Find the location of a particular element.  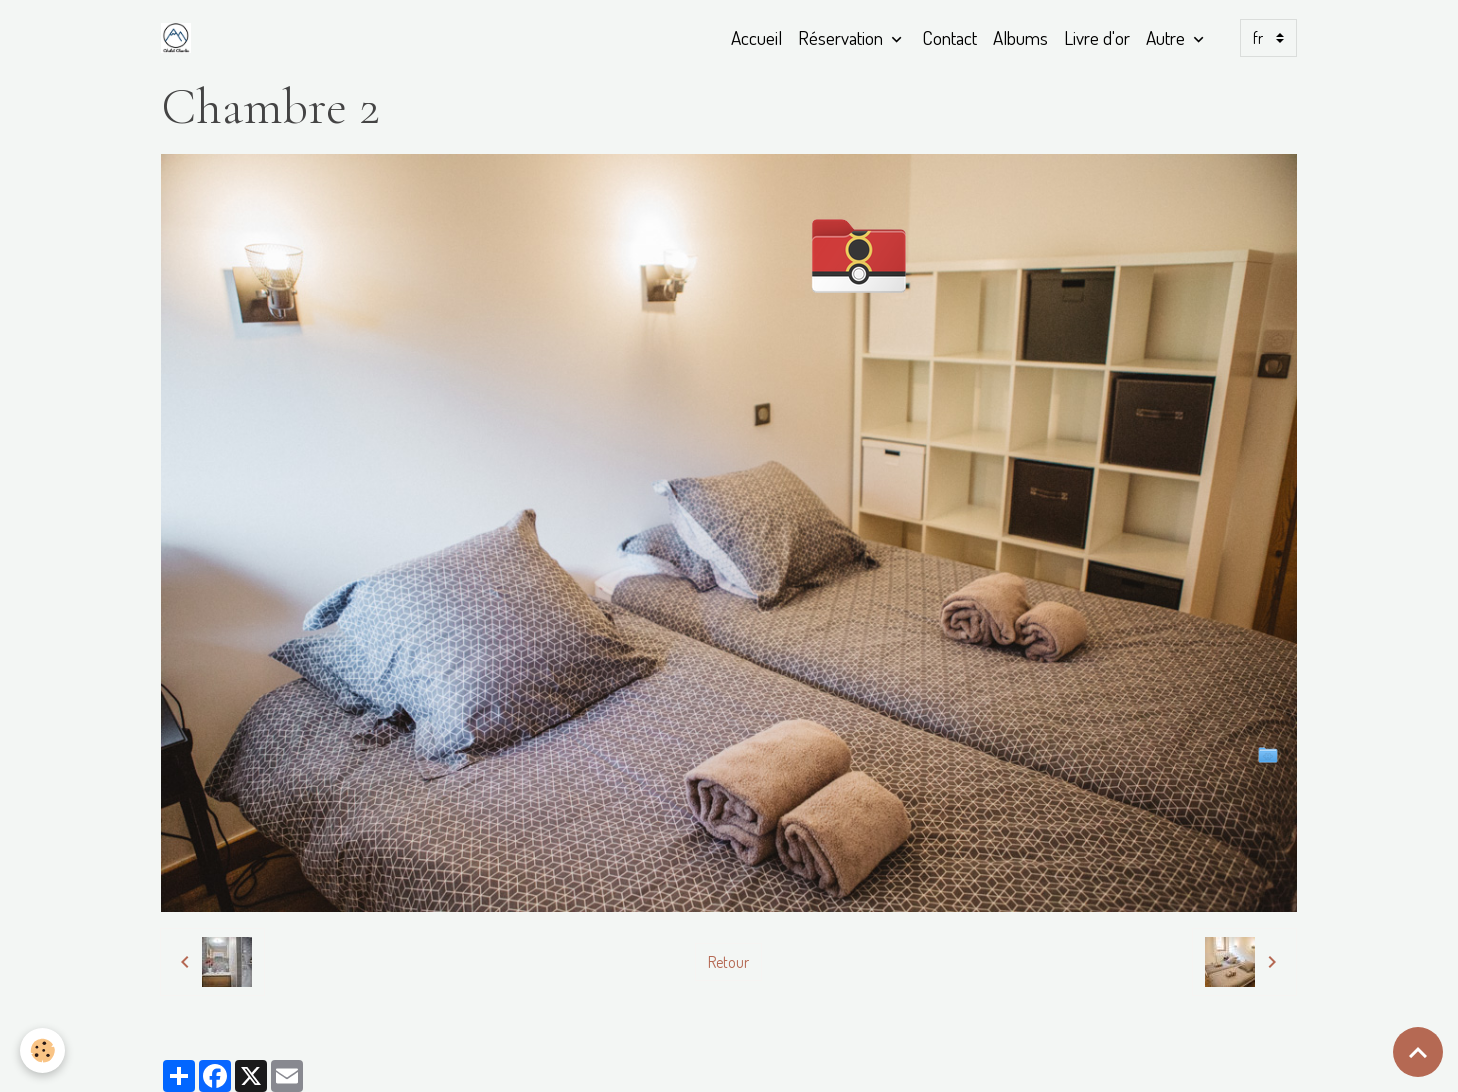

folder containing rapidweaver source files or plugins is located at coordinates (1268, 755).